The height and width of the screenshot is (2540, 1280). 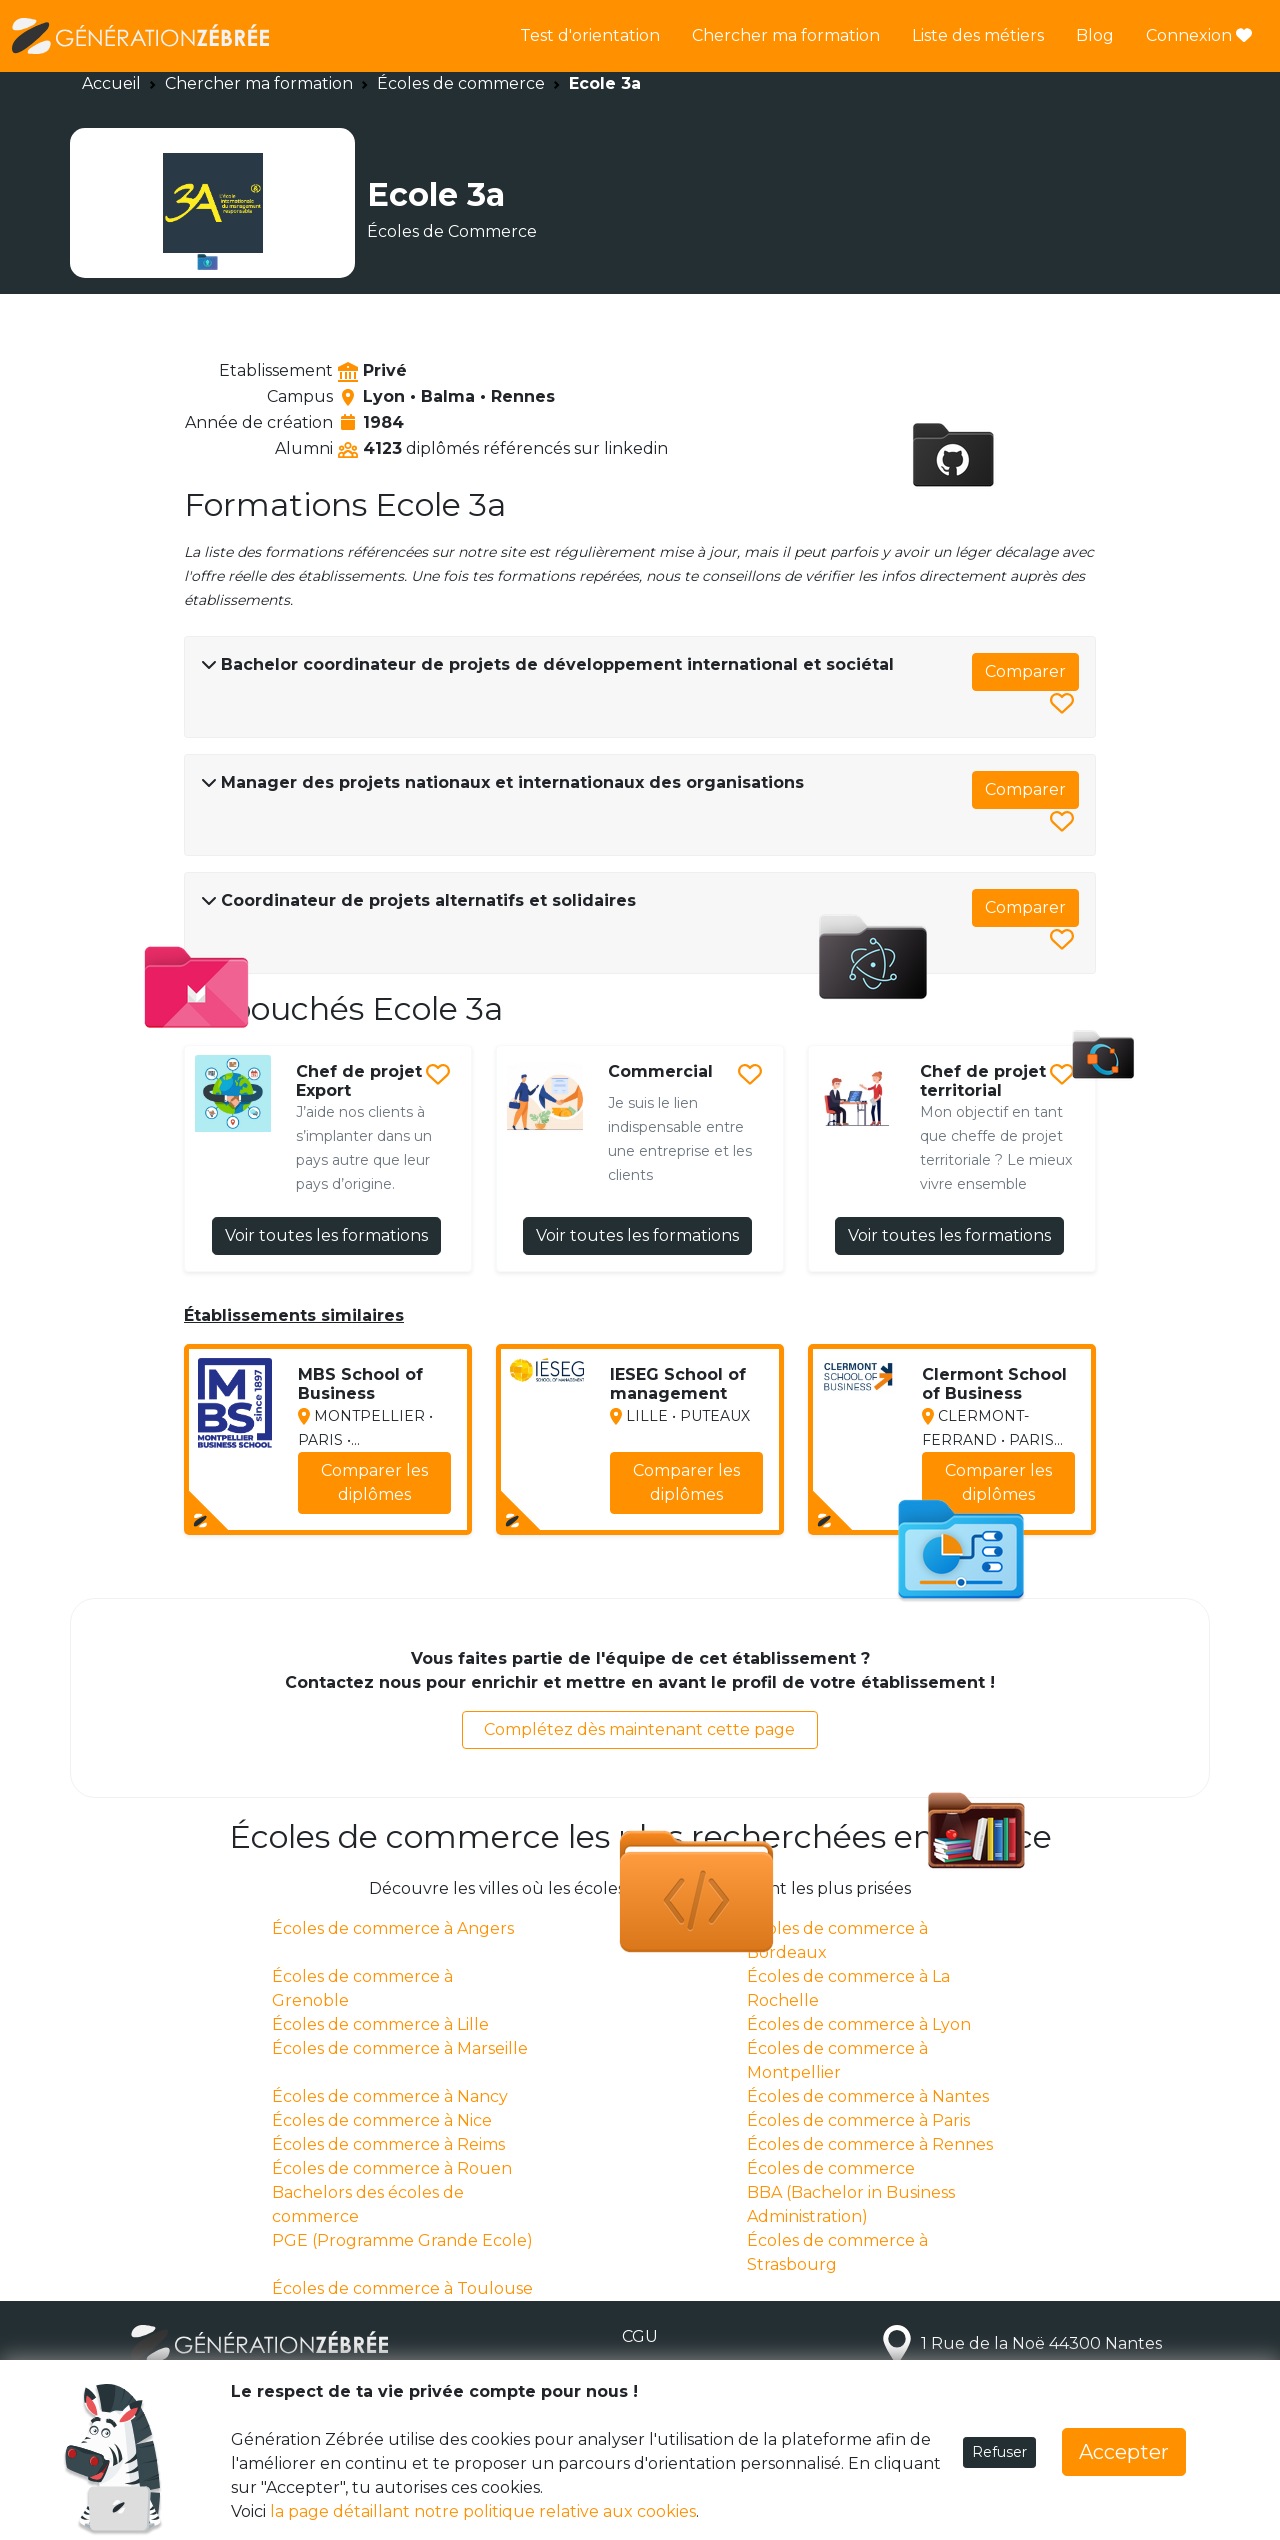 What do you see at coordinates (872, 959) in the screenshot?
I see `open folder containing electron app files` at bounding box center [872, 959].